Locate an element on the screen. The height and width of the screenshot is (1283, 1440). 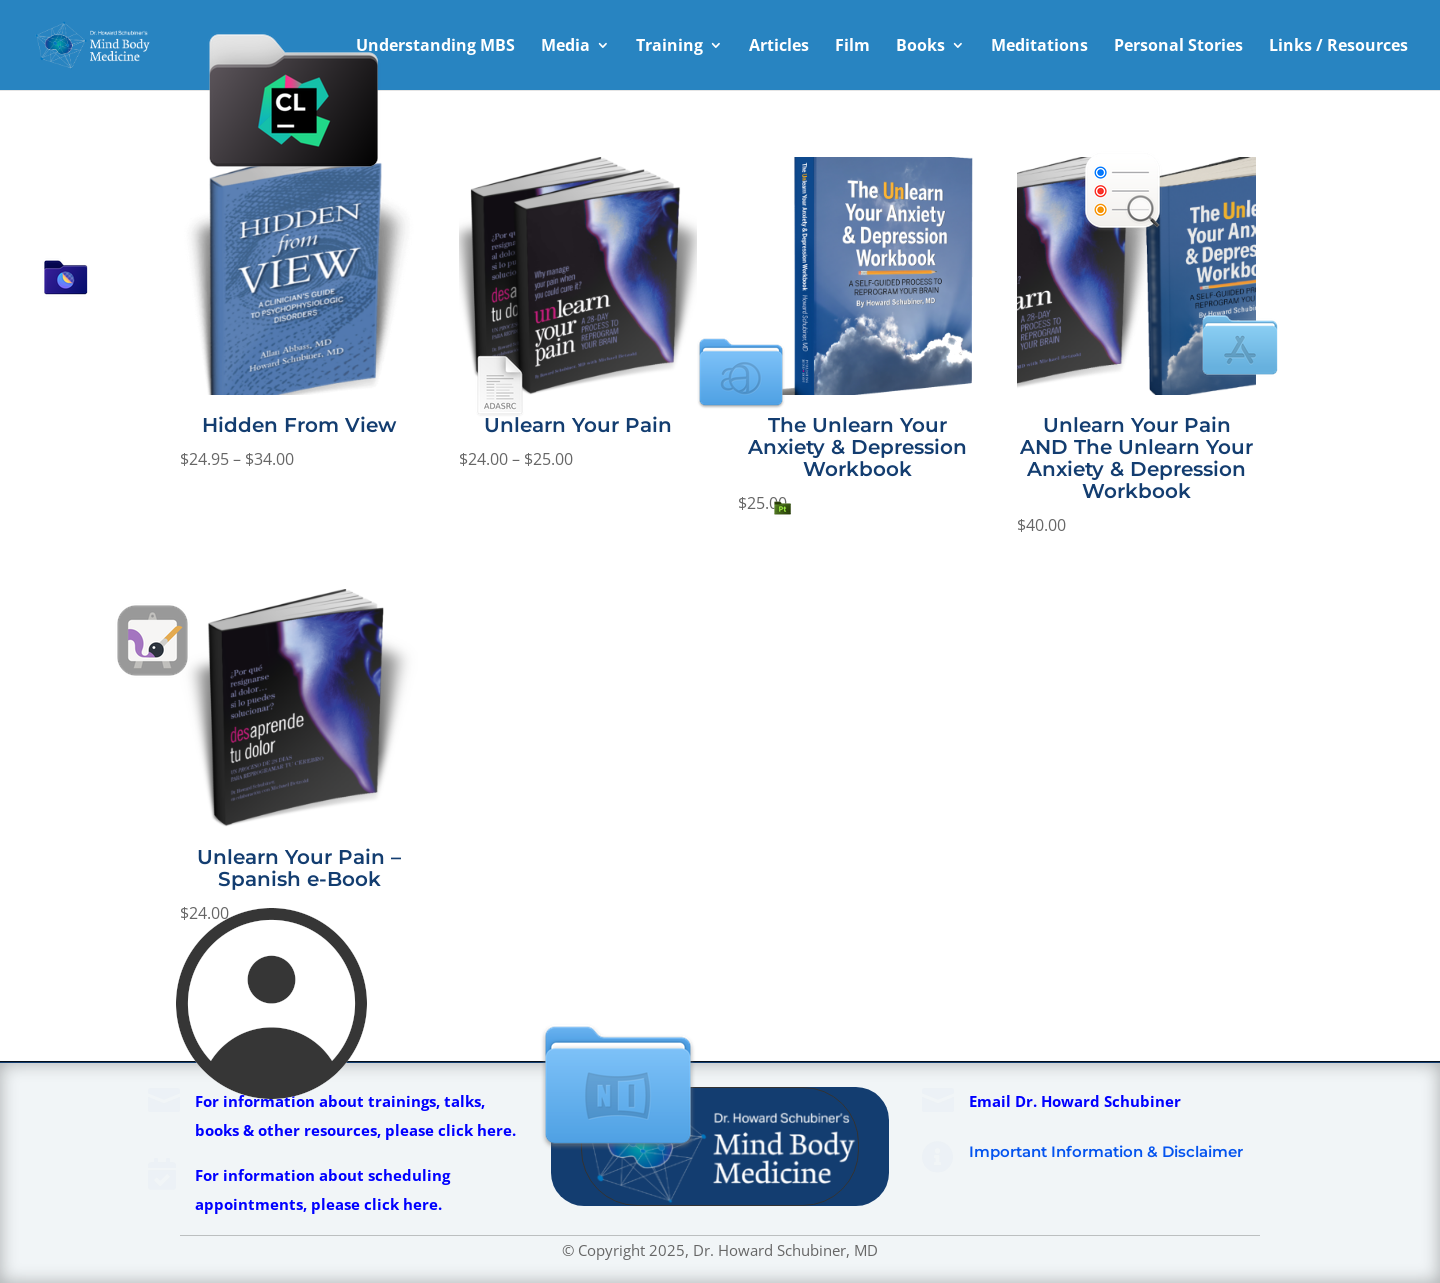
open your templates folder is located at coordinates (1240, 345).